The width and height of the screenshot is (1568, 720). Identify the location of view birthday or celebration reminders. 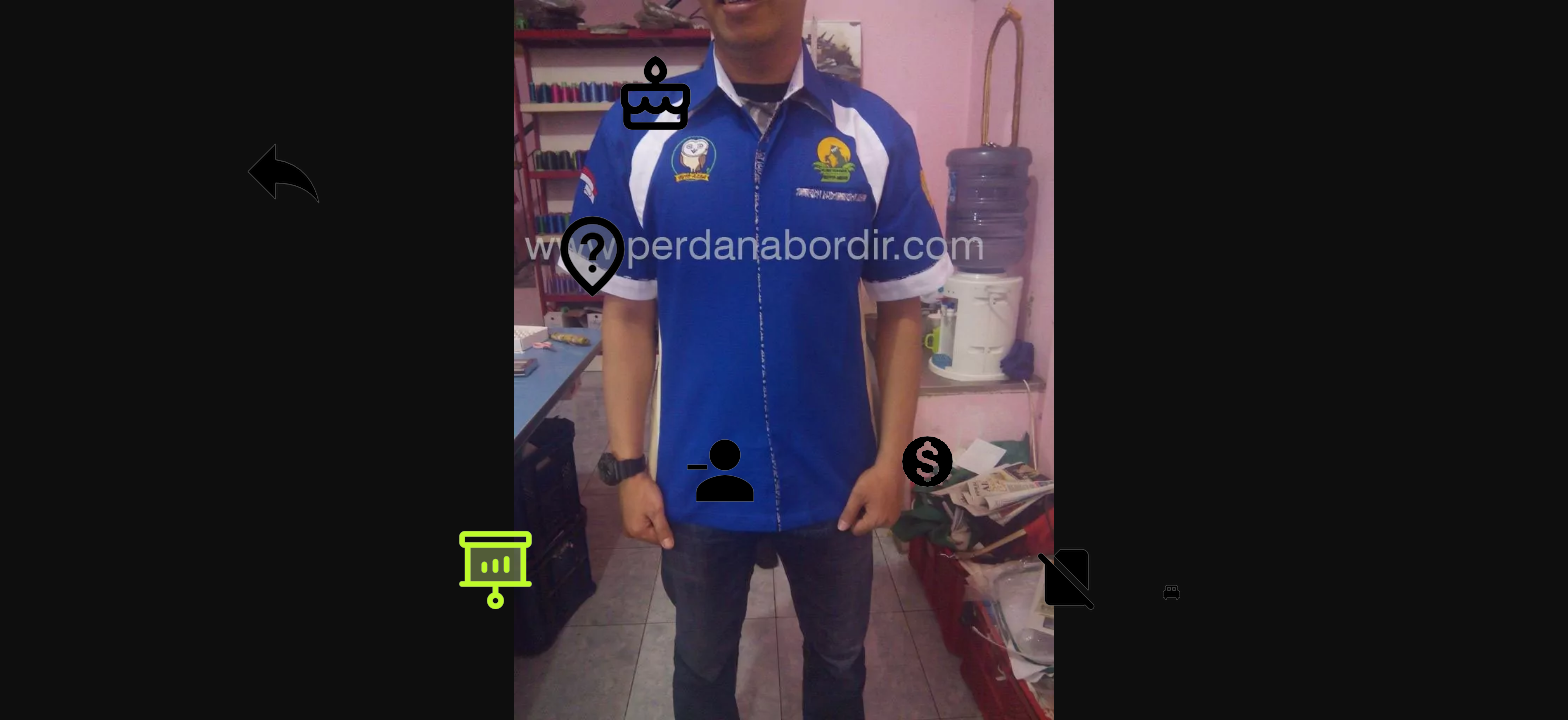
(655, 97).